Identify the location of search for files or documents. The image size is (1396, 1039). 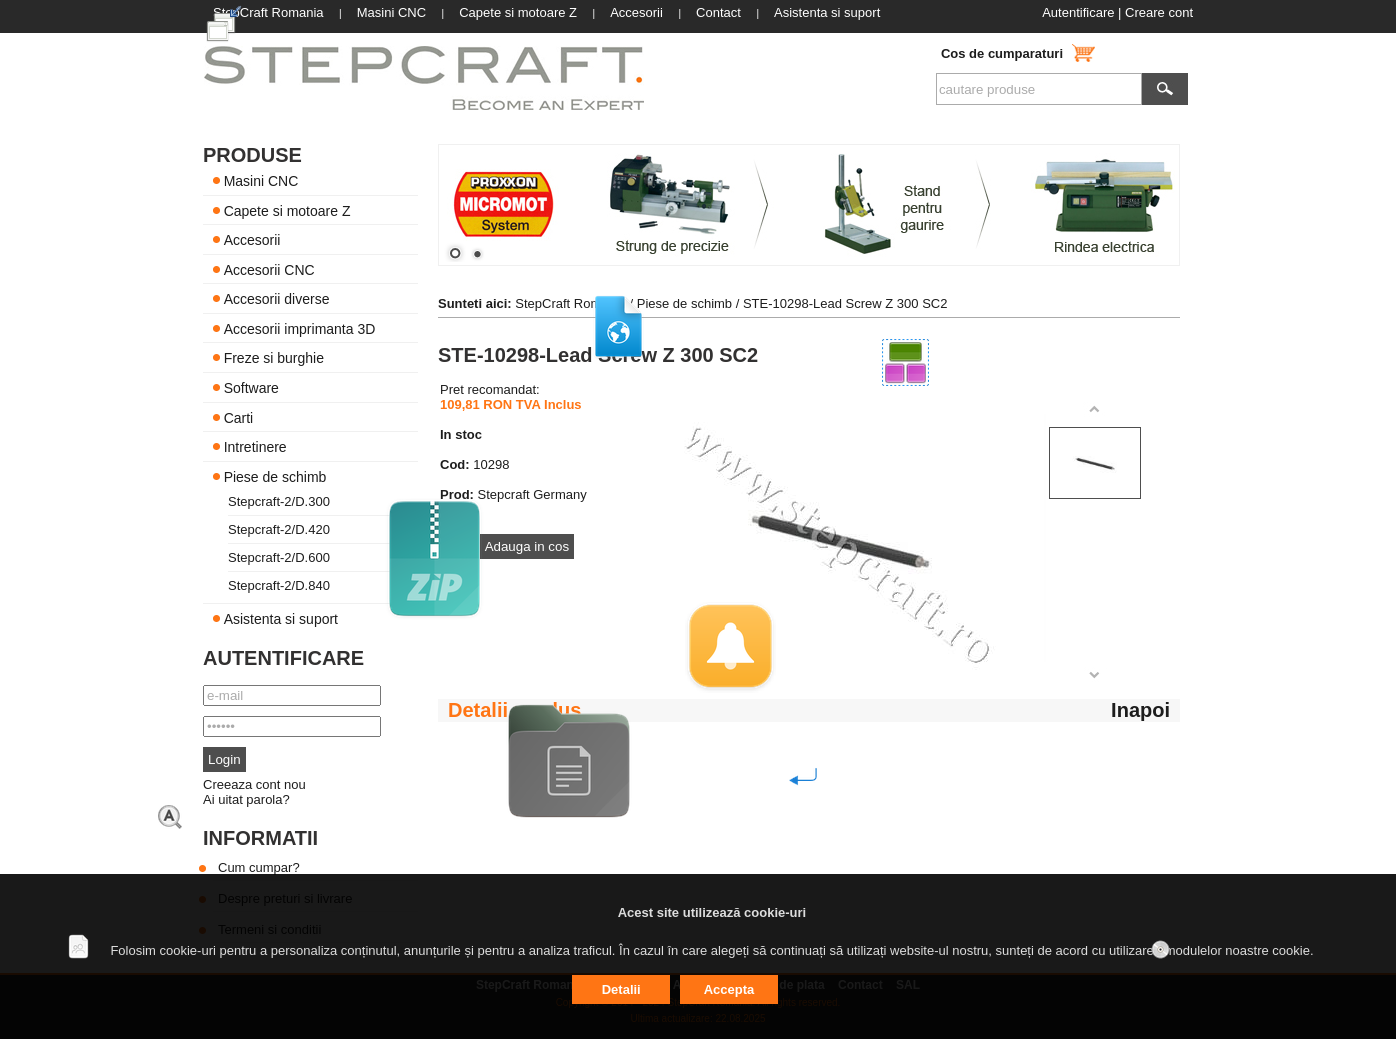
(170, 817).